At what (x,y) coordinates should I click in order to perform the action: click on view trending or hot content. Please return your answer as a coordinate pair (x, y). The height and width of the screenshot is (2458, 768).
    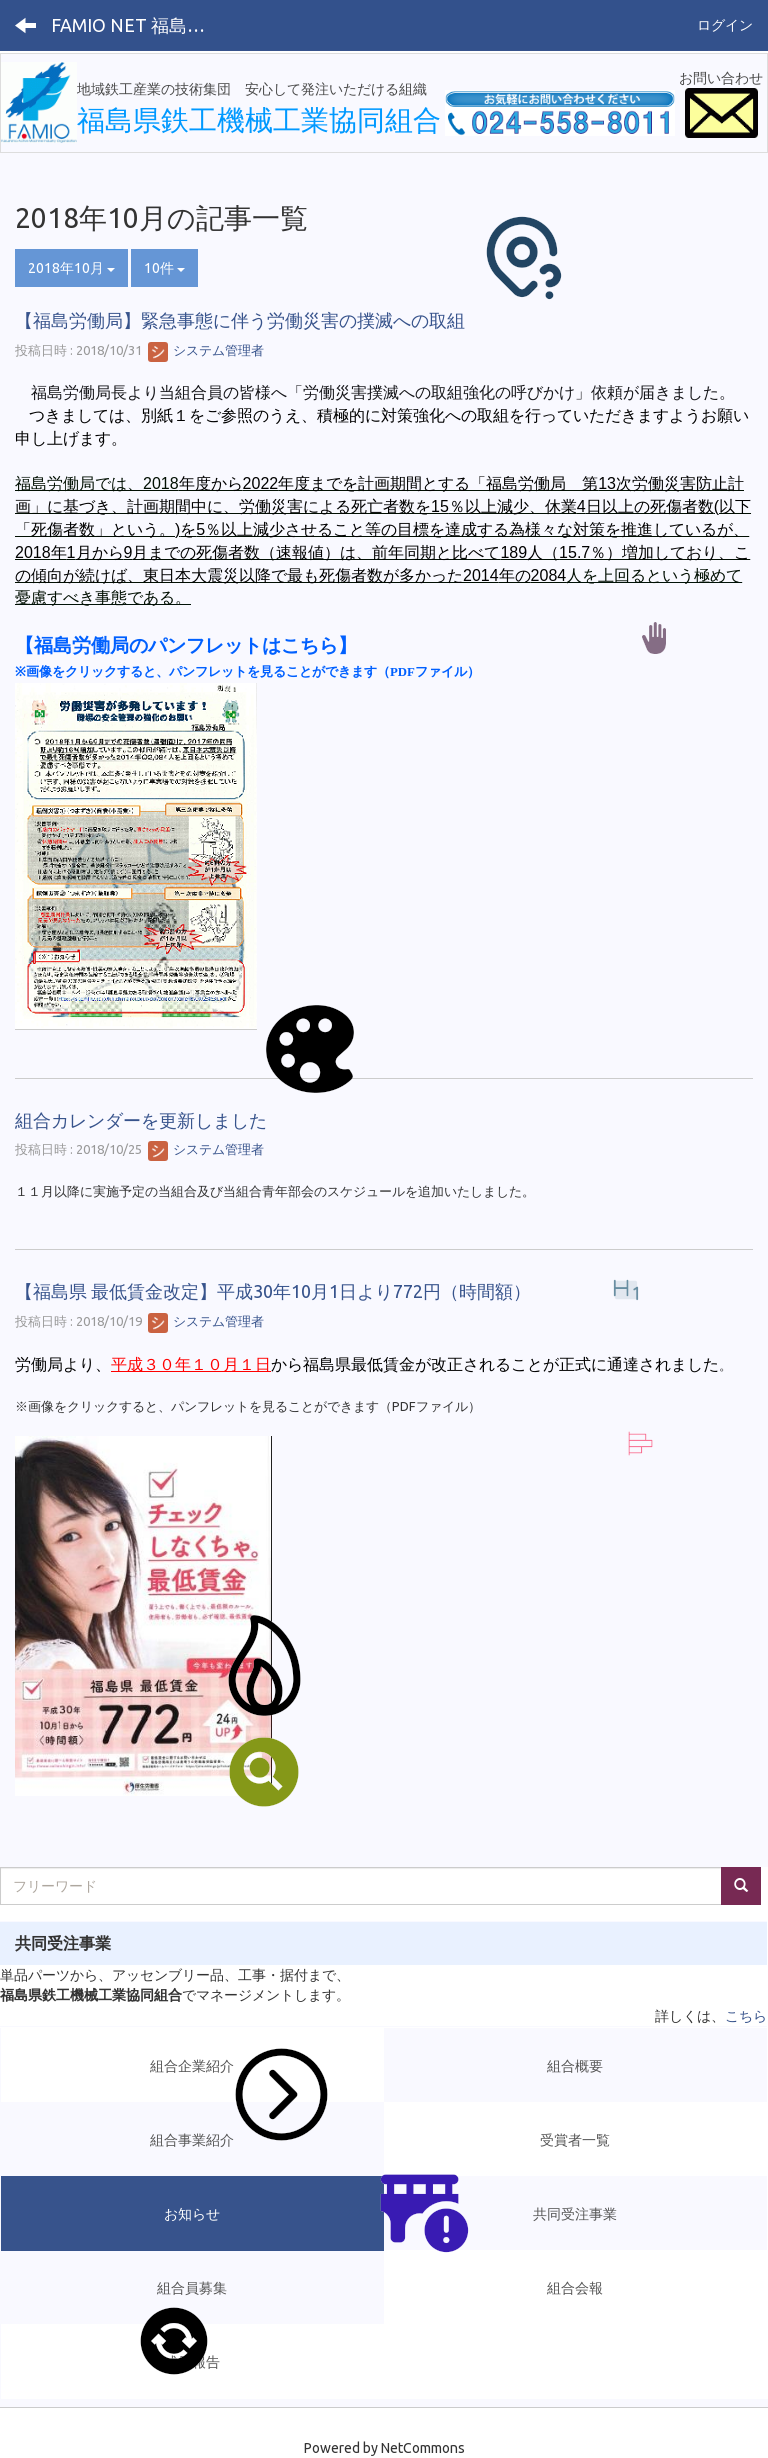
    Looking at the image, I should click on (264, 1665).